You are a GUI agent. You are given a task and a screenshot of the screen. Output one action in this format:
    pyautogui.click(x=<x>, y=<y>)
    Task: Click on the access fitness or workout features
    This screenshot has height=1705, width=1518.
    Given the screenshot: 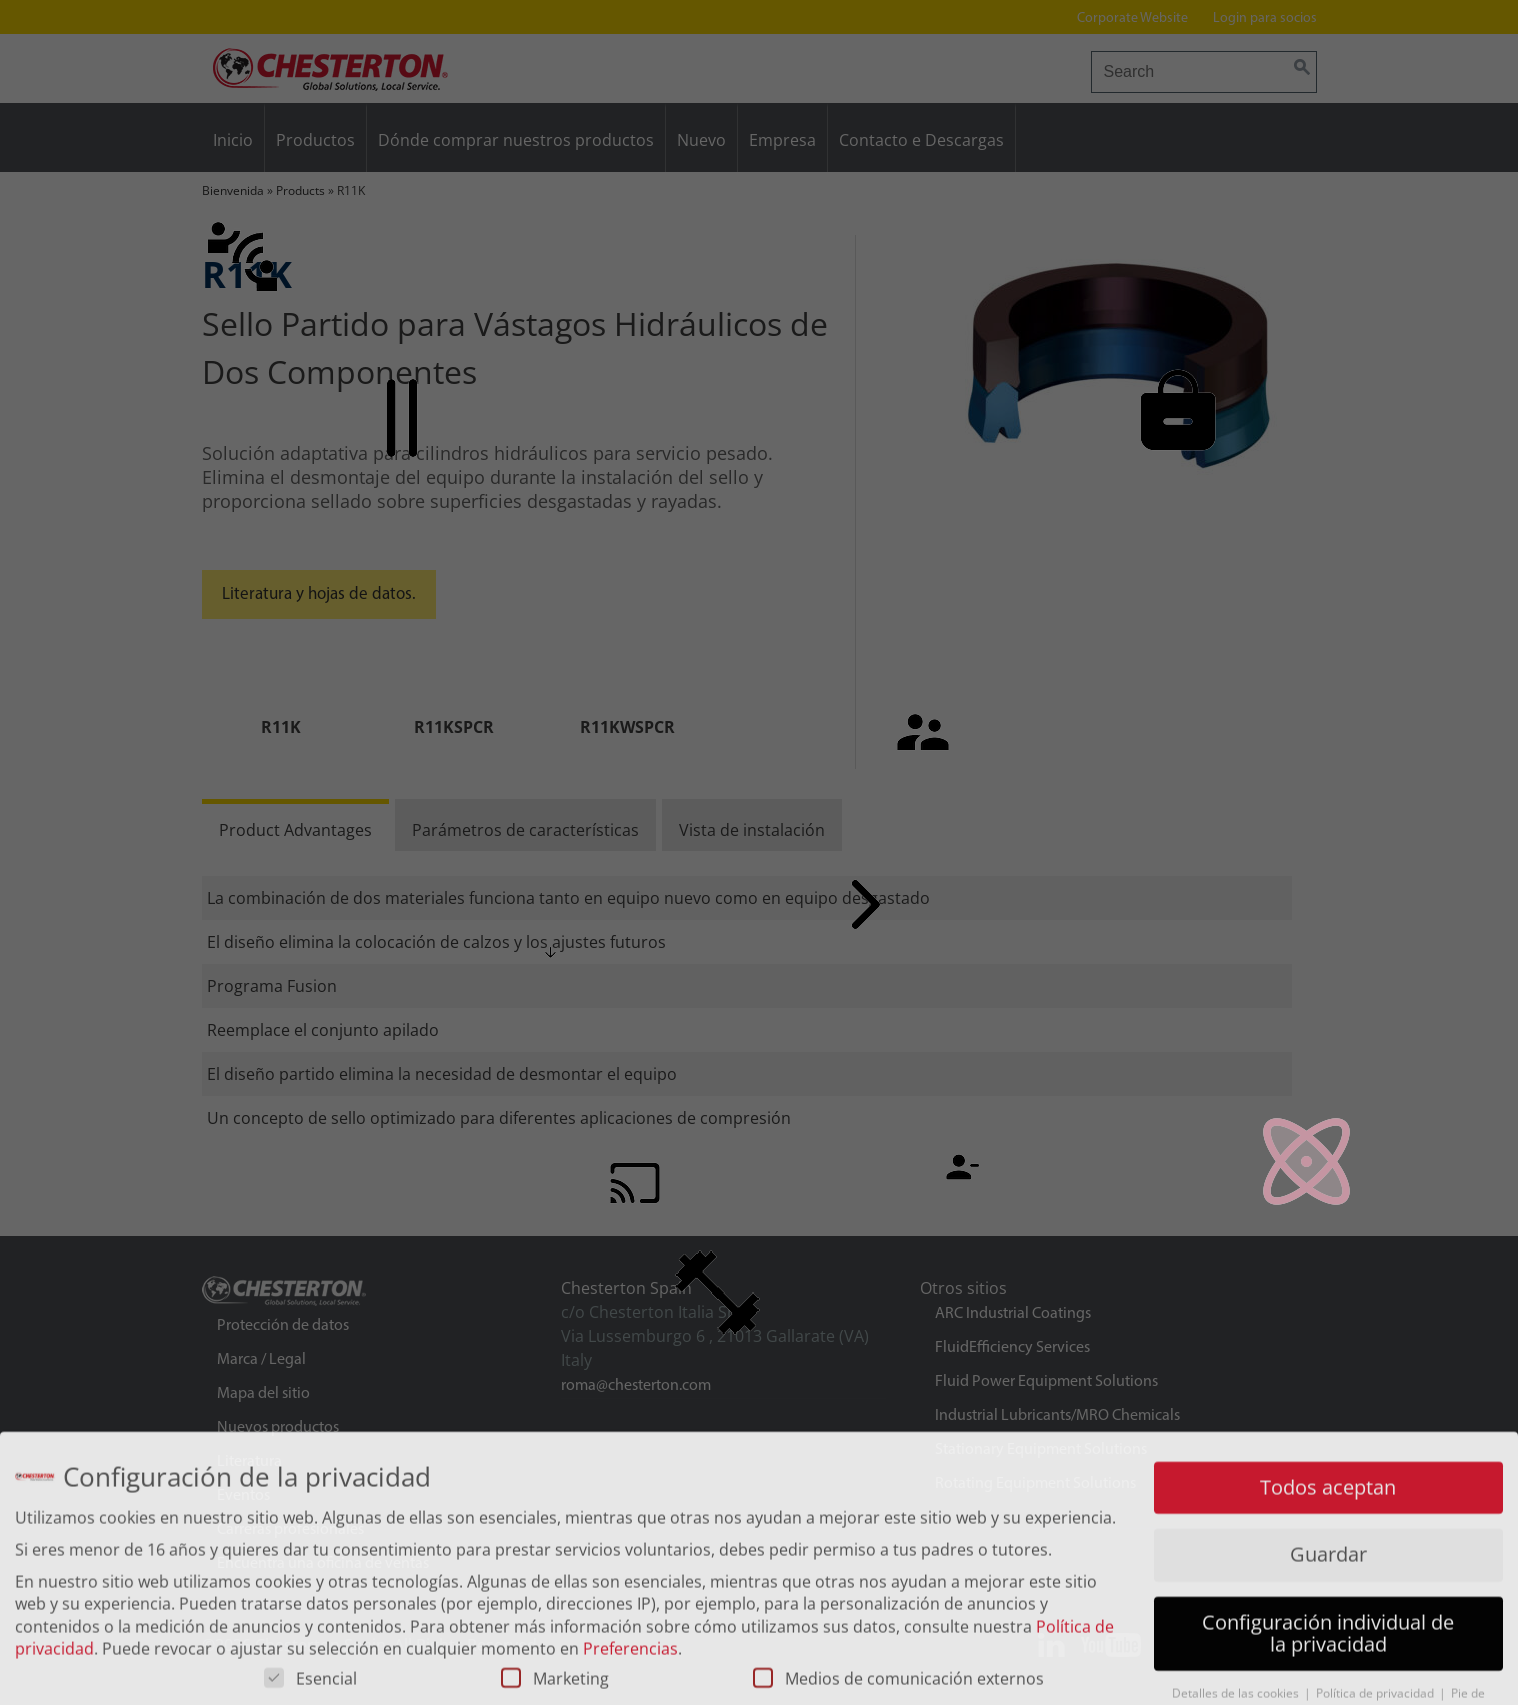 What is the action you would take?
    pyautogui.click(x=717, y=1292)
    